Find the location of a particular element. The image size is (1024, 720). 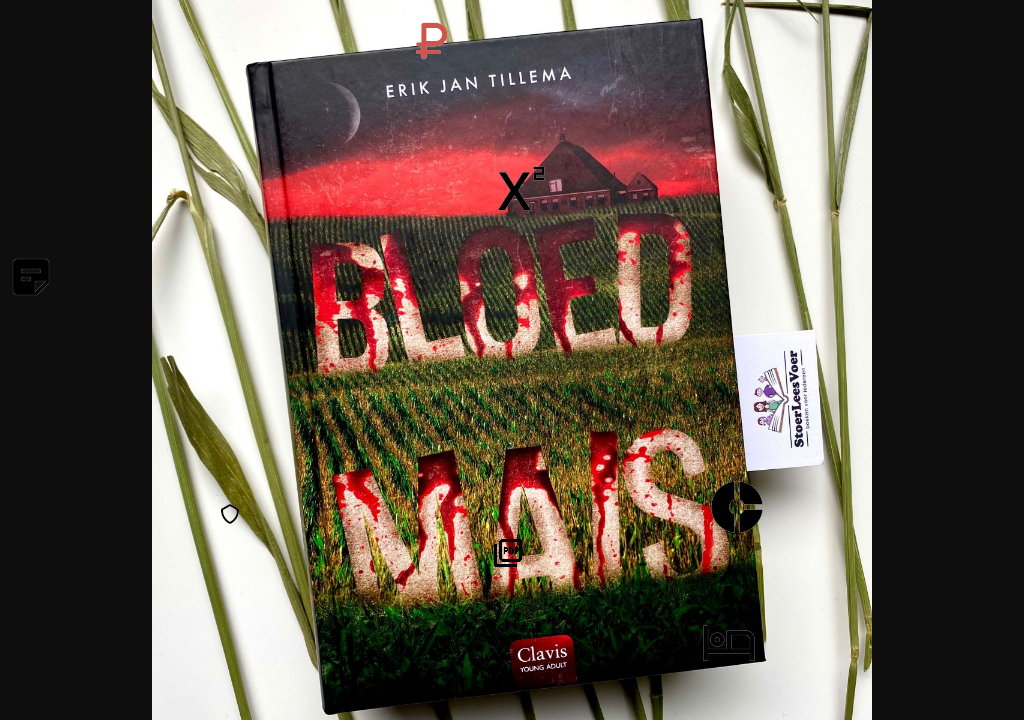

view analytics or statistics breakdown is located at coordinates (737, 507).